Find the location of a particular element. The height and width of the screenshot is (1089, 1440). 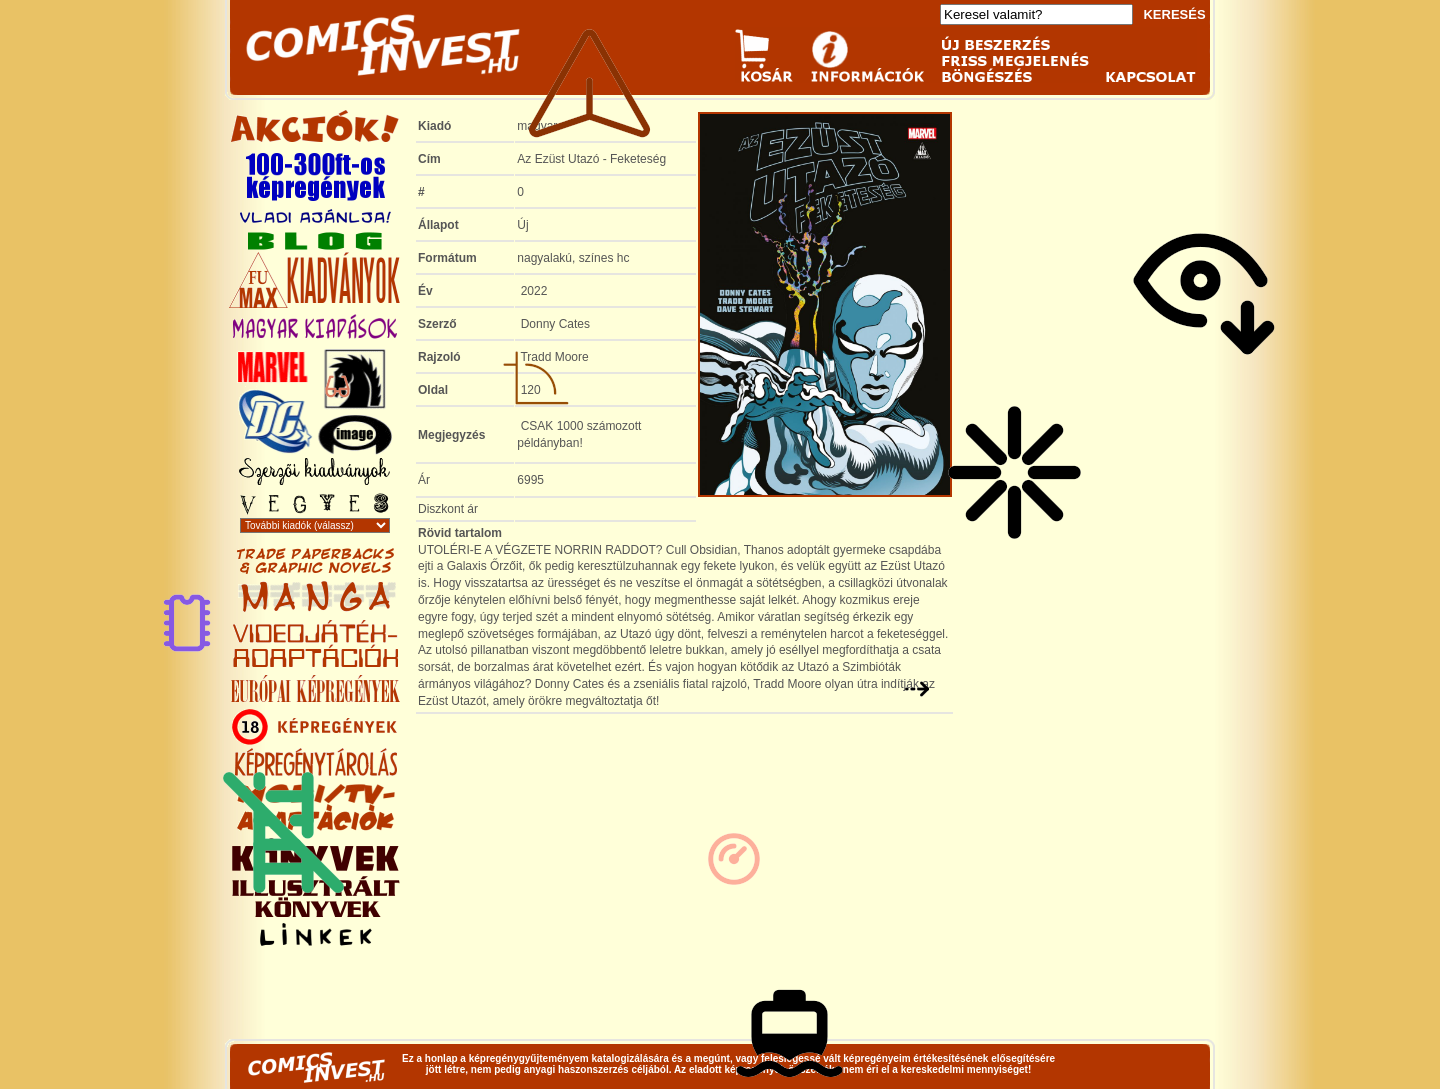

measure or adjust angle in a design tool is located at coordinates (533, 381).